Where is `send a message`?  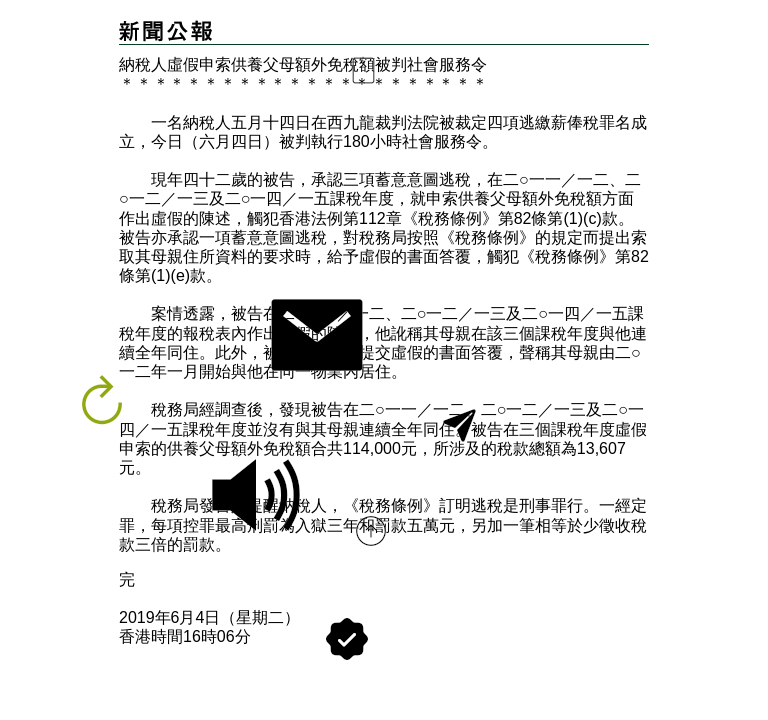
send a message is located at coordinates (459, 425).